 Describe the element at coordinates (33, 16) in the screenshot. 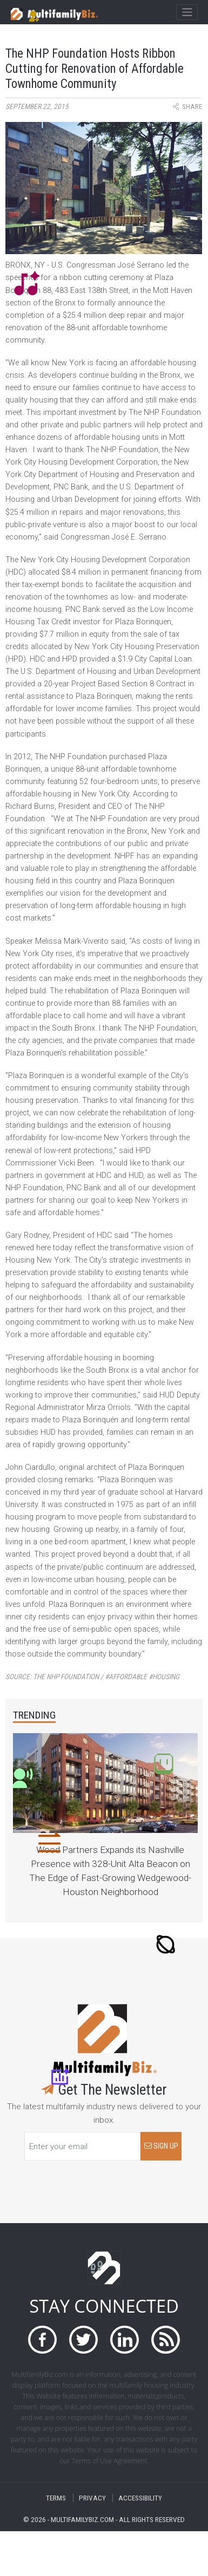

I see `share user profile with others` at that location.